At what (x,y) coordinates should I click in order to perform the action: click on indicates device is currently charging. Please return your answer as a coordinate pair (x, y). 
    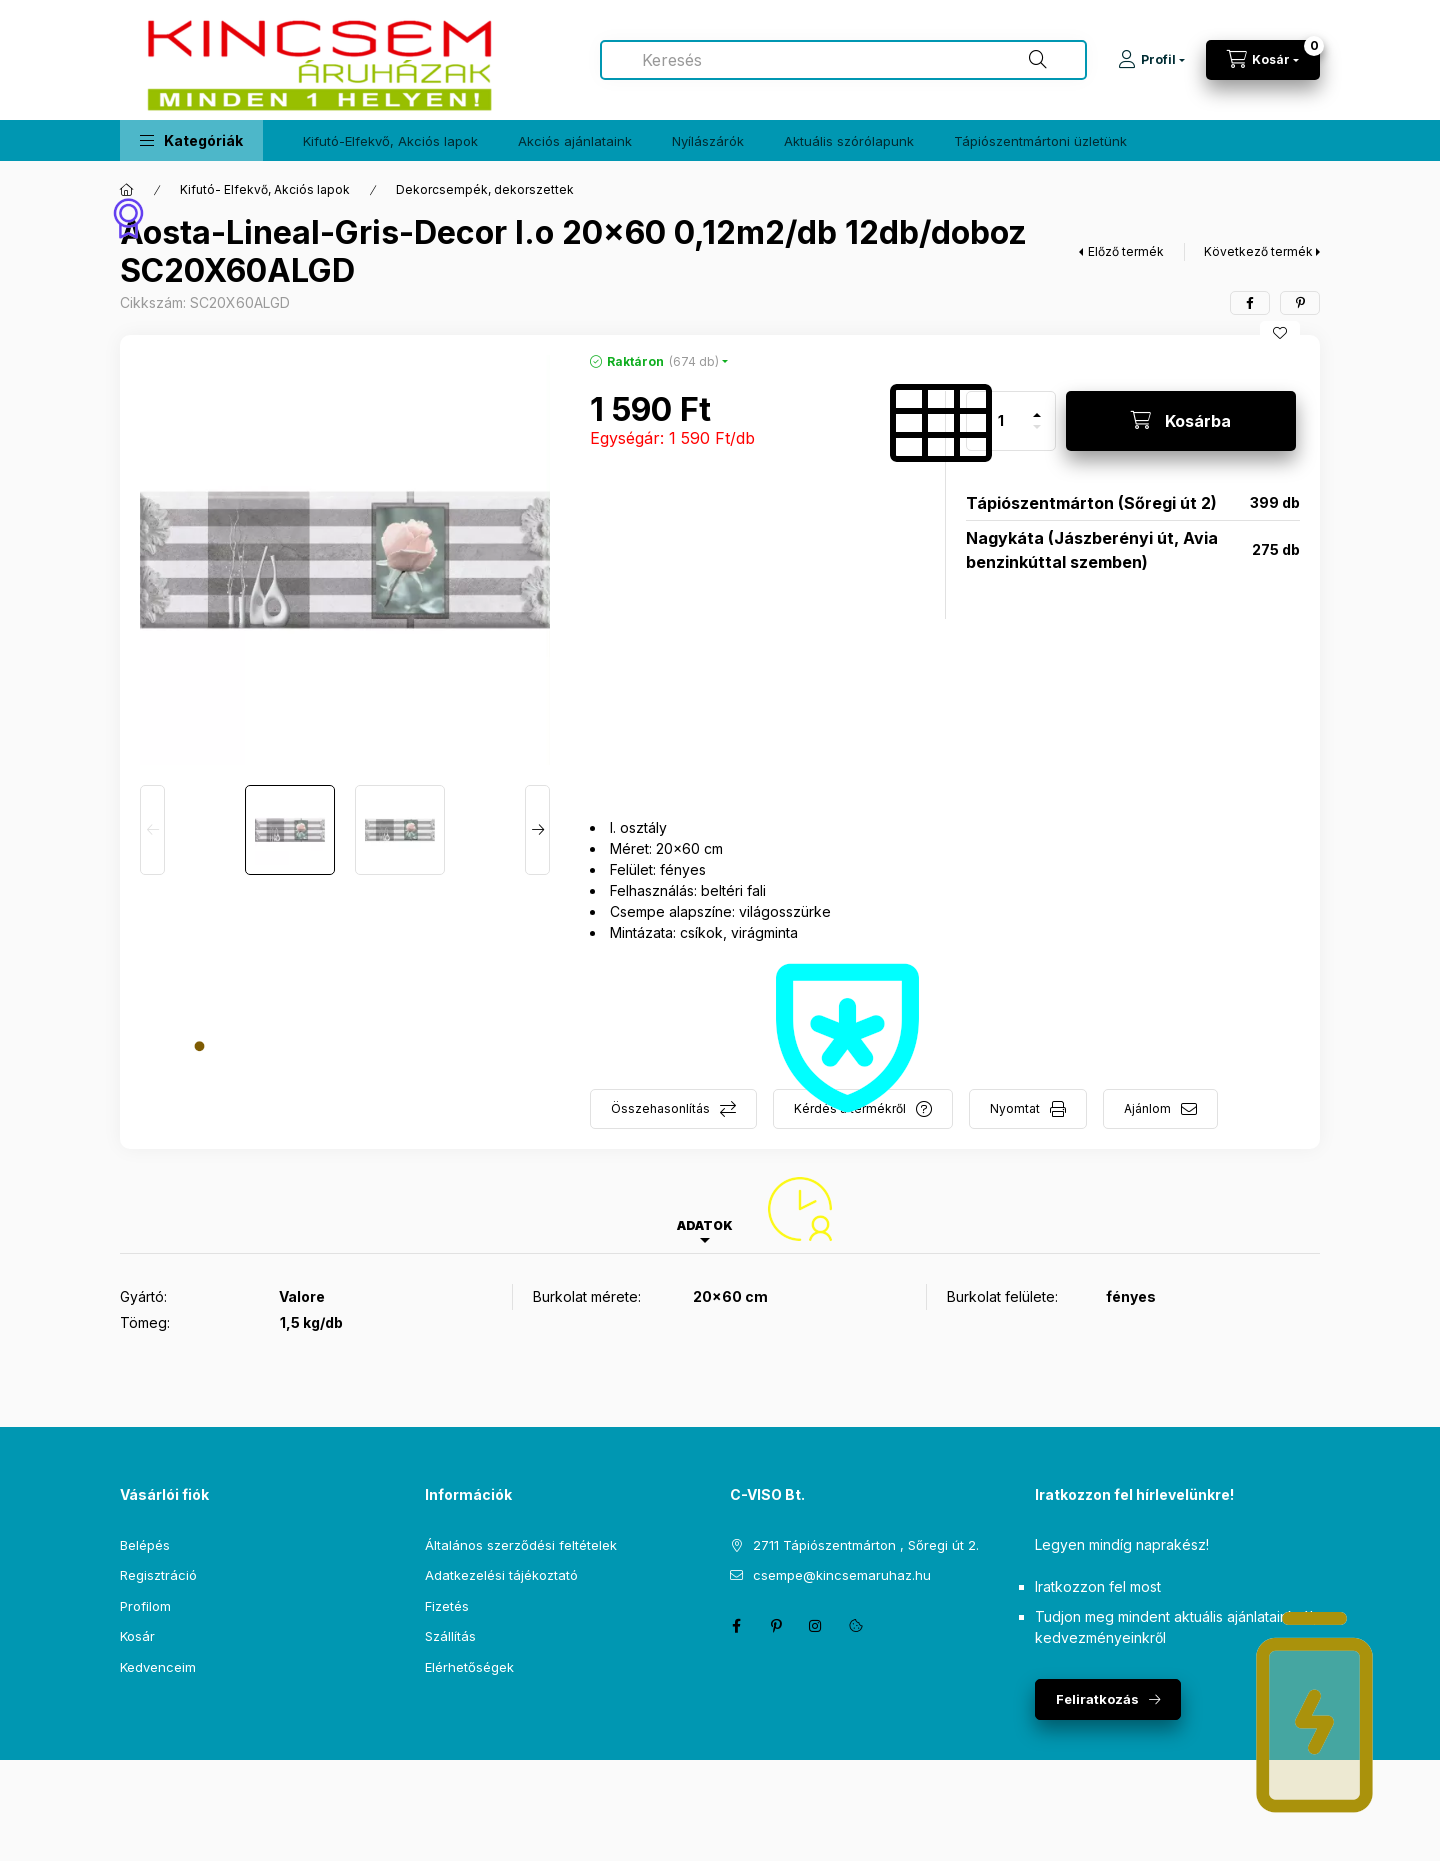
    Looking at the image, I should click on (1314, 1715).